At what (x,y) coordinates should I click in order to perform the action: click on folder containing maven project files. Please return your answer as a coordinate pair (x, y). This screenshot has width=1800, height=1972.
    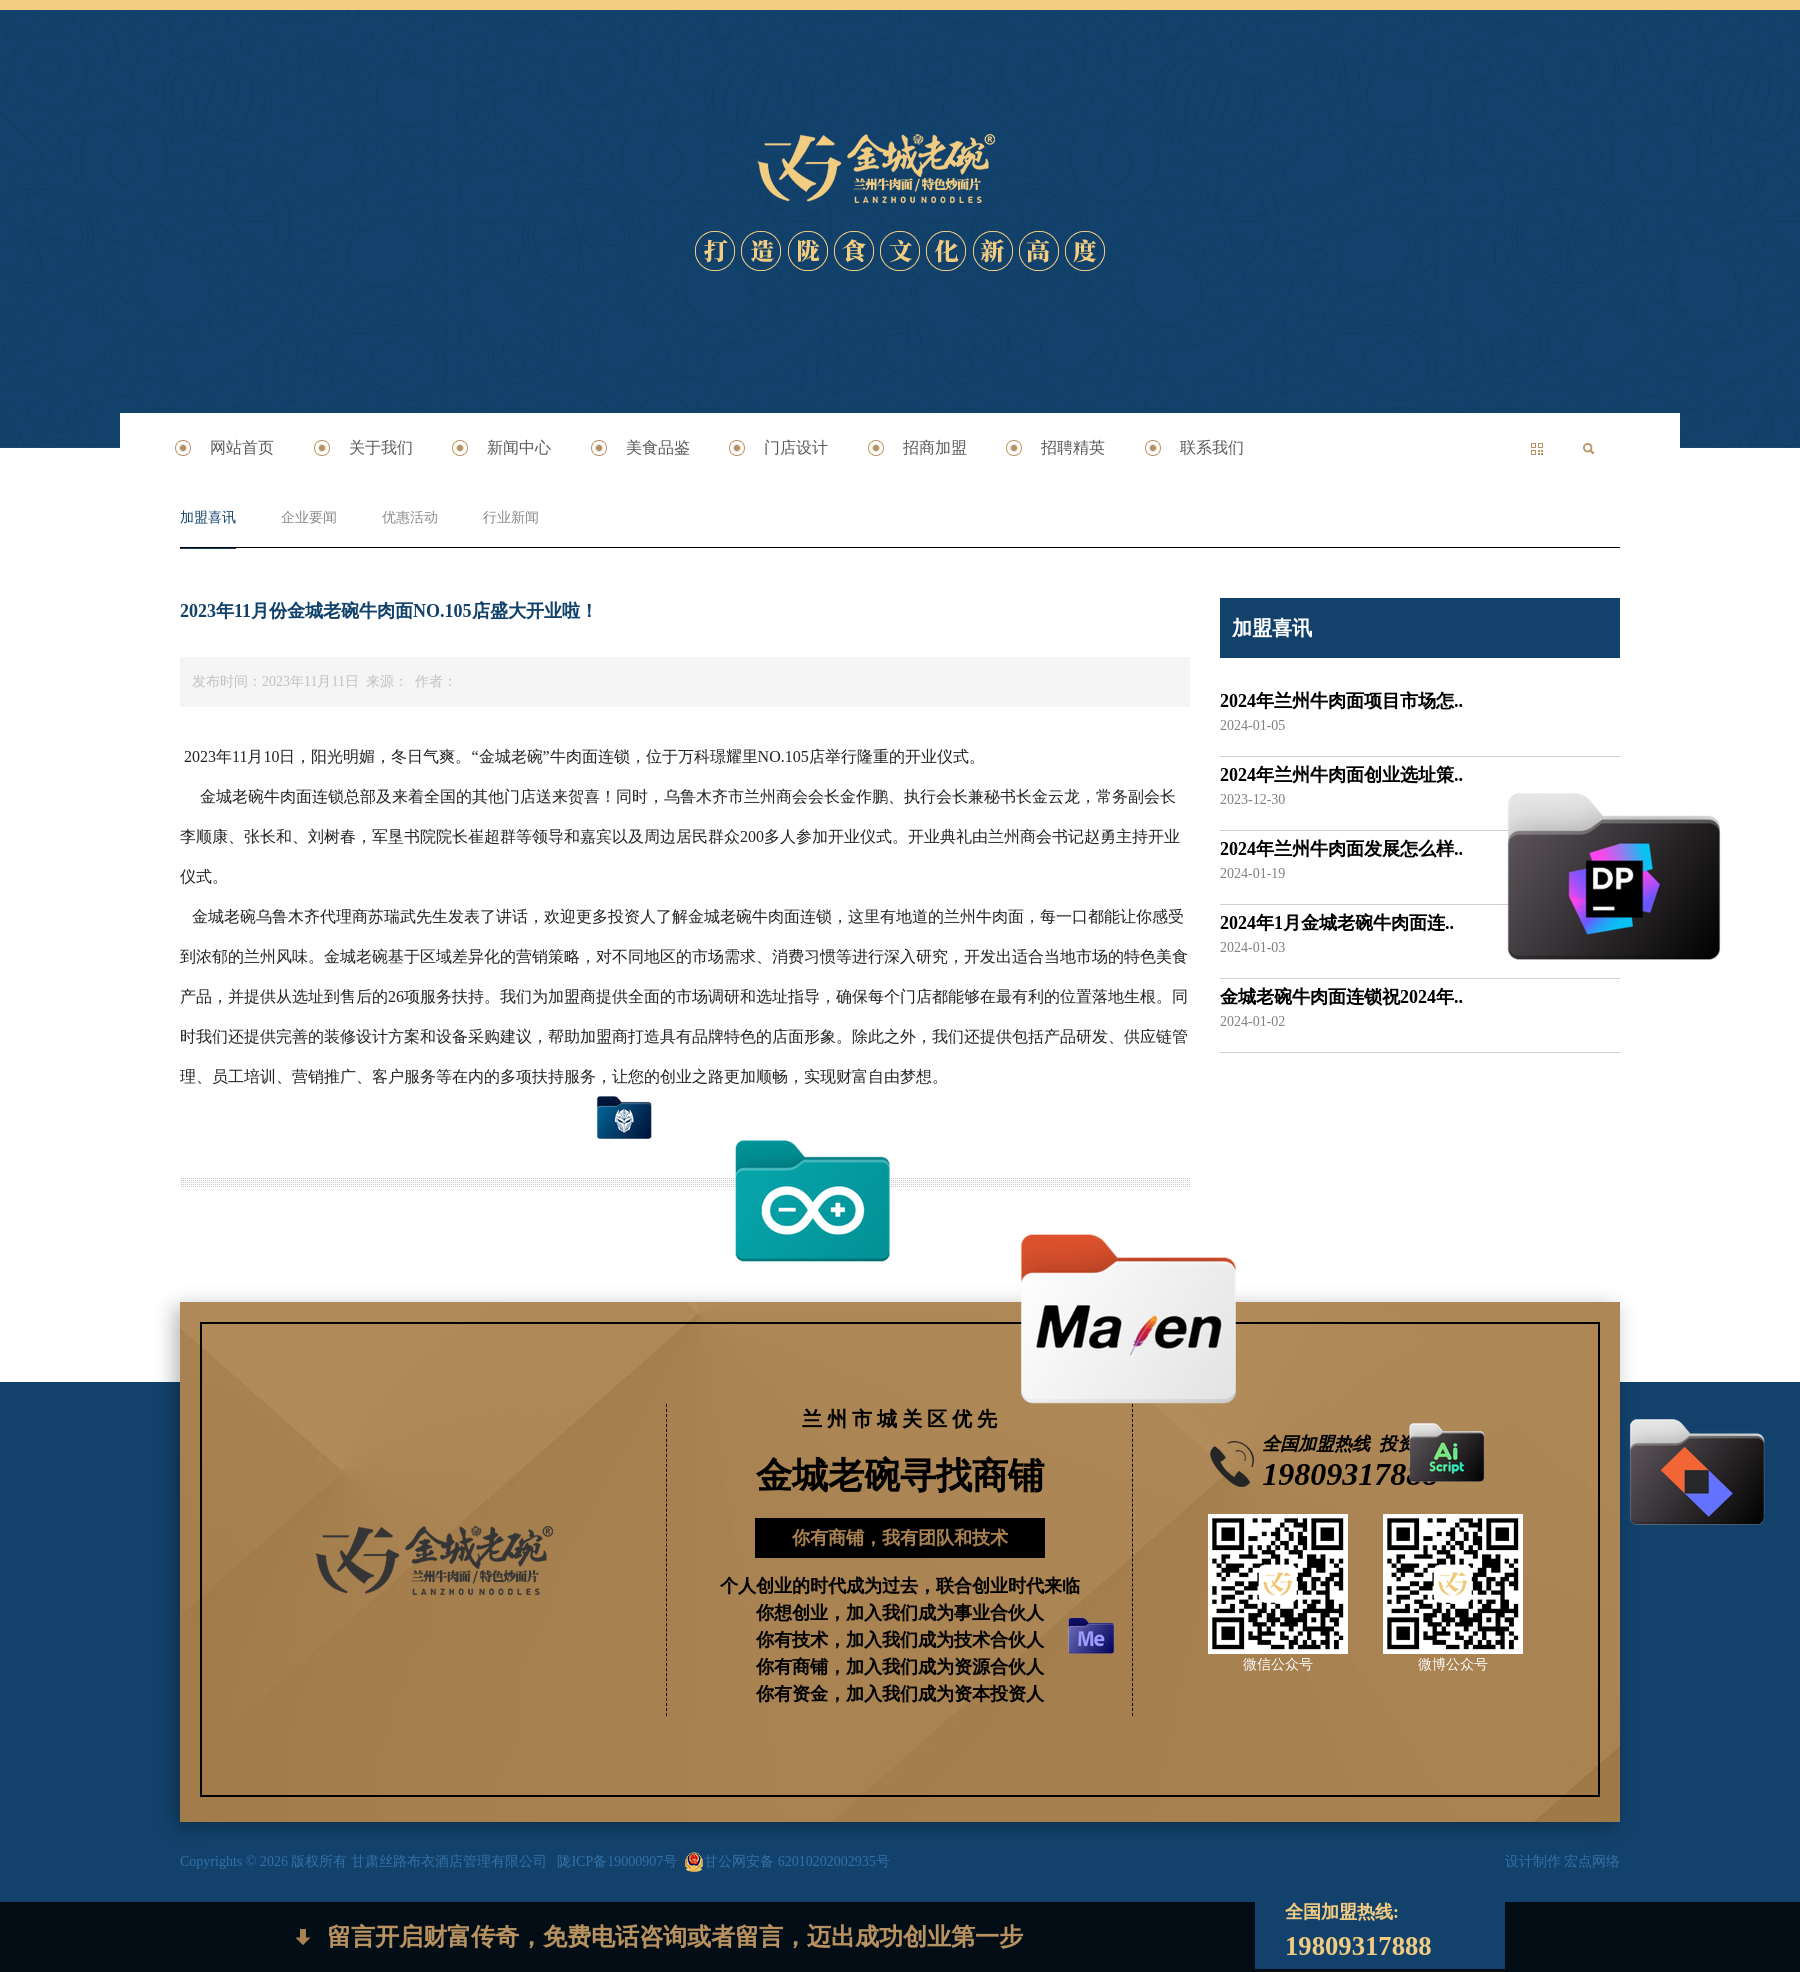
    Looking at the image, I should click on (1127, 1324).